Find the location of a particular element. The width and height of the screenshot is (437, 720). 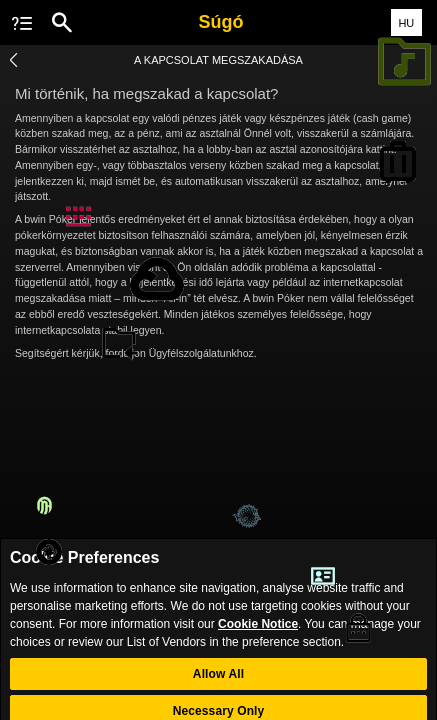

view your profile or identification details is located at coordinates (323, 576).